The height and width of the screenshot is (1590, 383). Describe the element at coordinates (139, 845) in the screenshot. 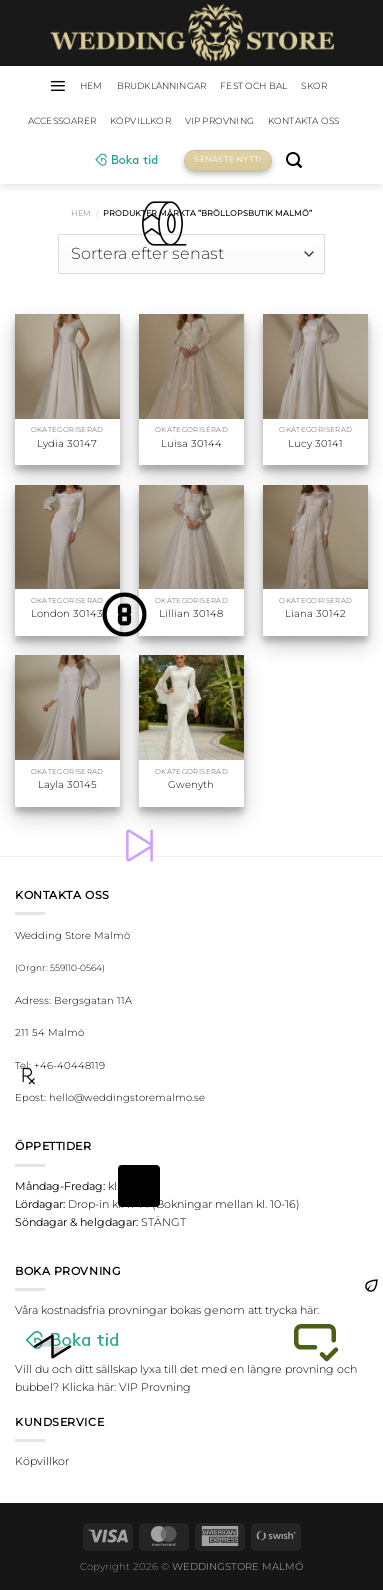

I see `skip to the next track or media item` at that location.